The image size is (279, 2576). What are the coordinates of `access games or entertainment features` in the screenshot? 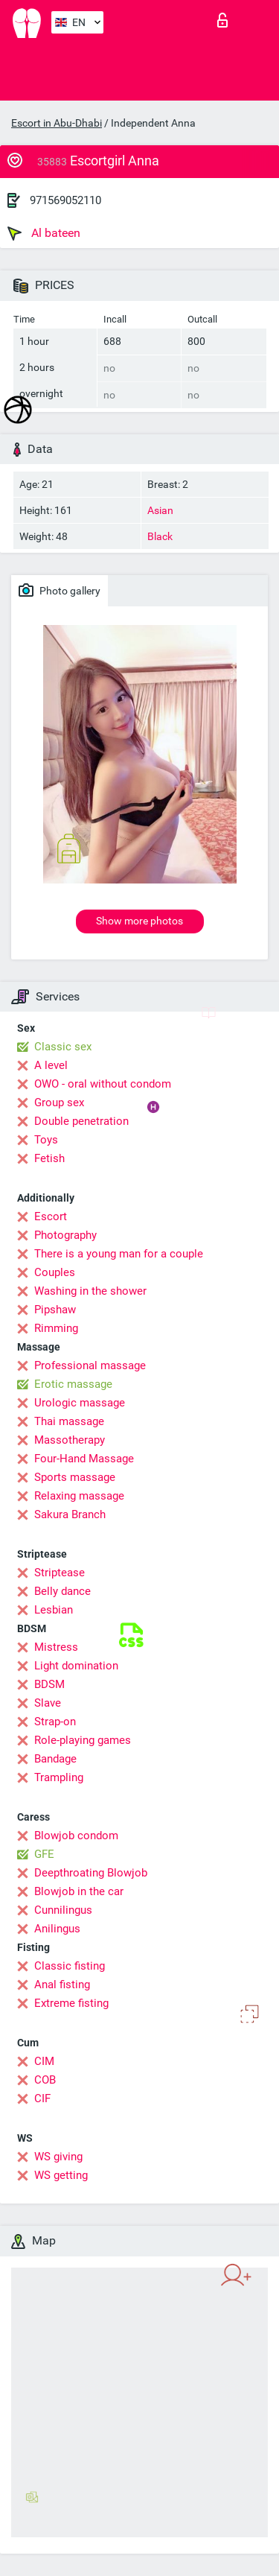 It's located at (18, 410).